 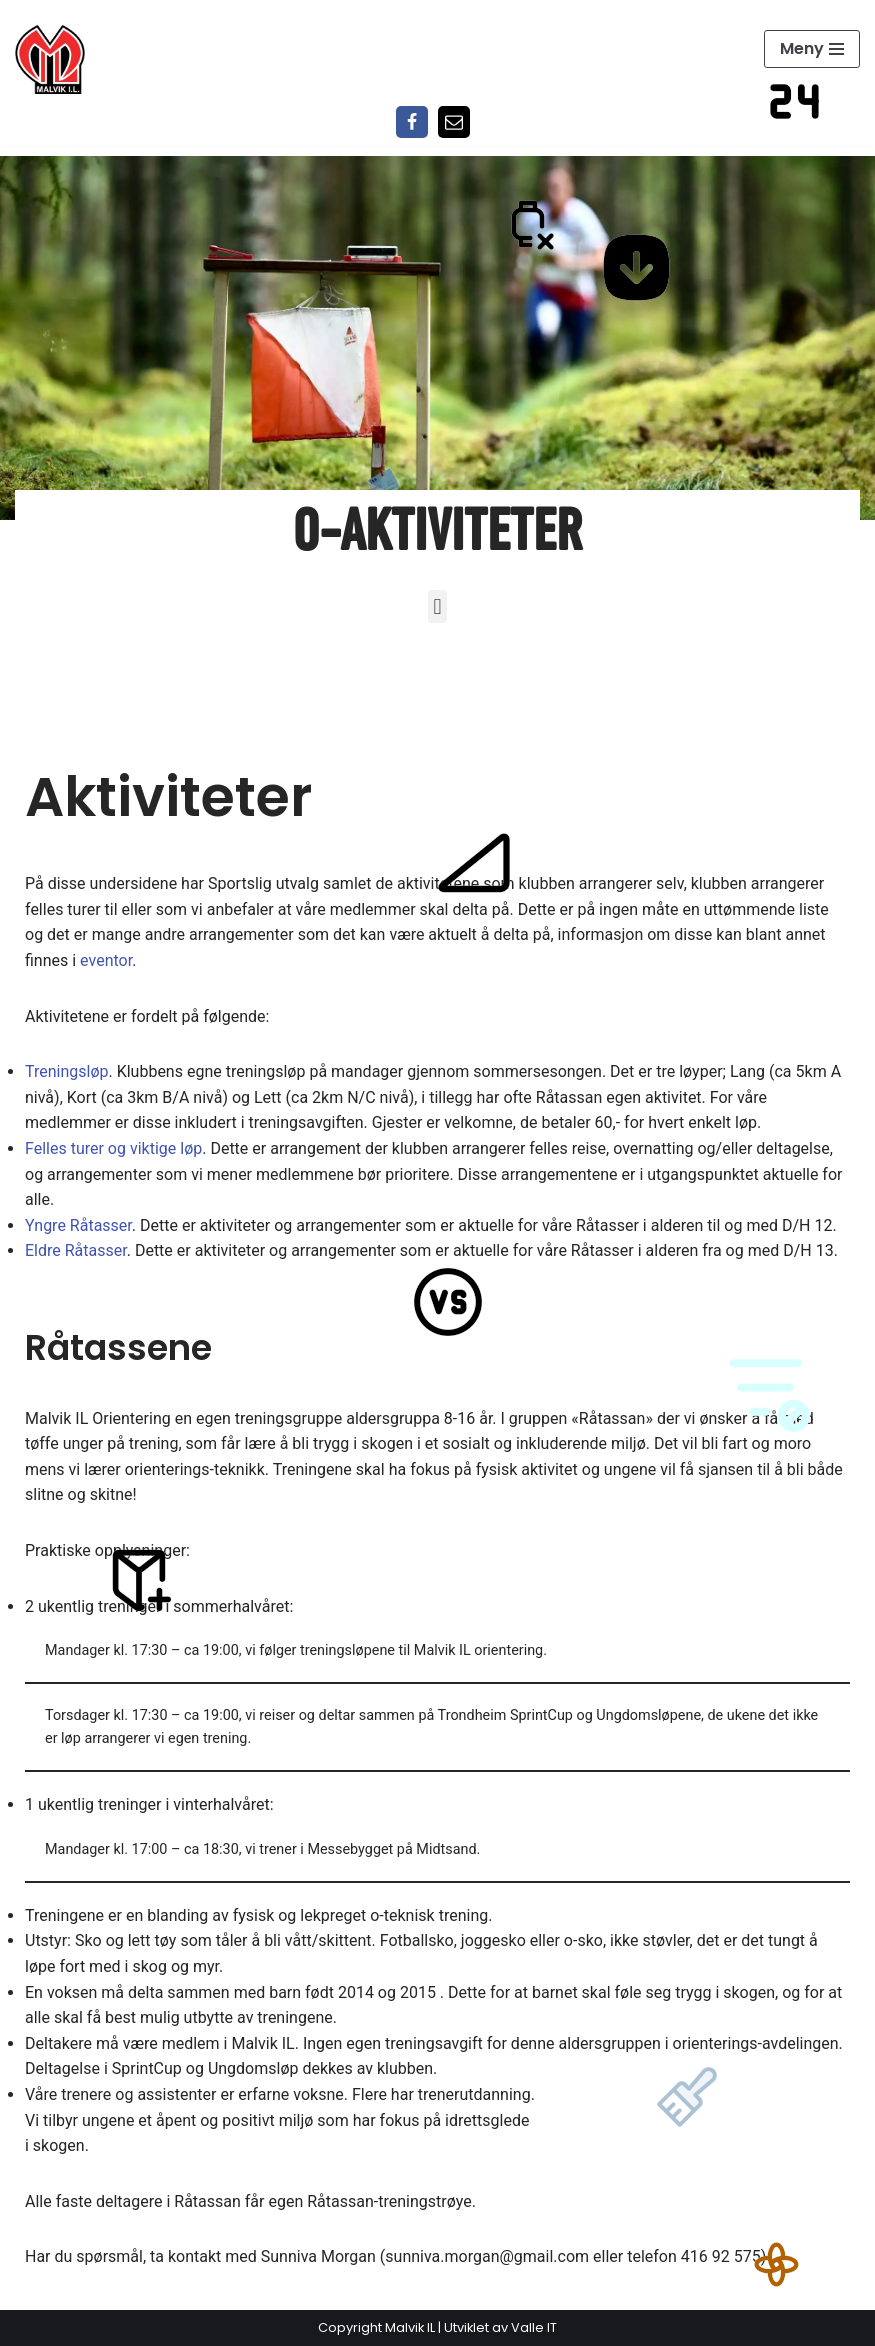 What do you see at coordinates (474, 863) in the screenshot?
I see `play media or start playback` at bounding box center [474, 863].